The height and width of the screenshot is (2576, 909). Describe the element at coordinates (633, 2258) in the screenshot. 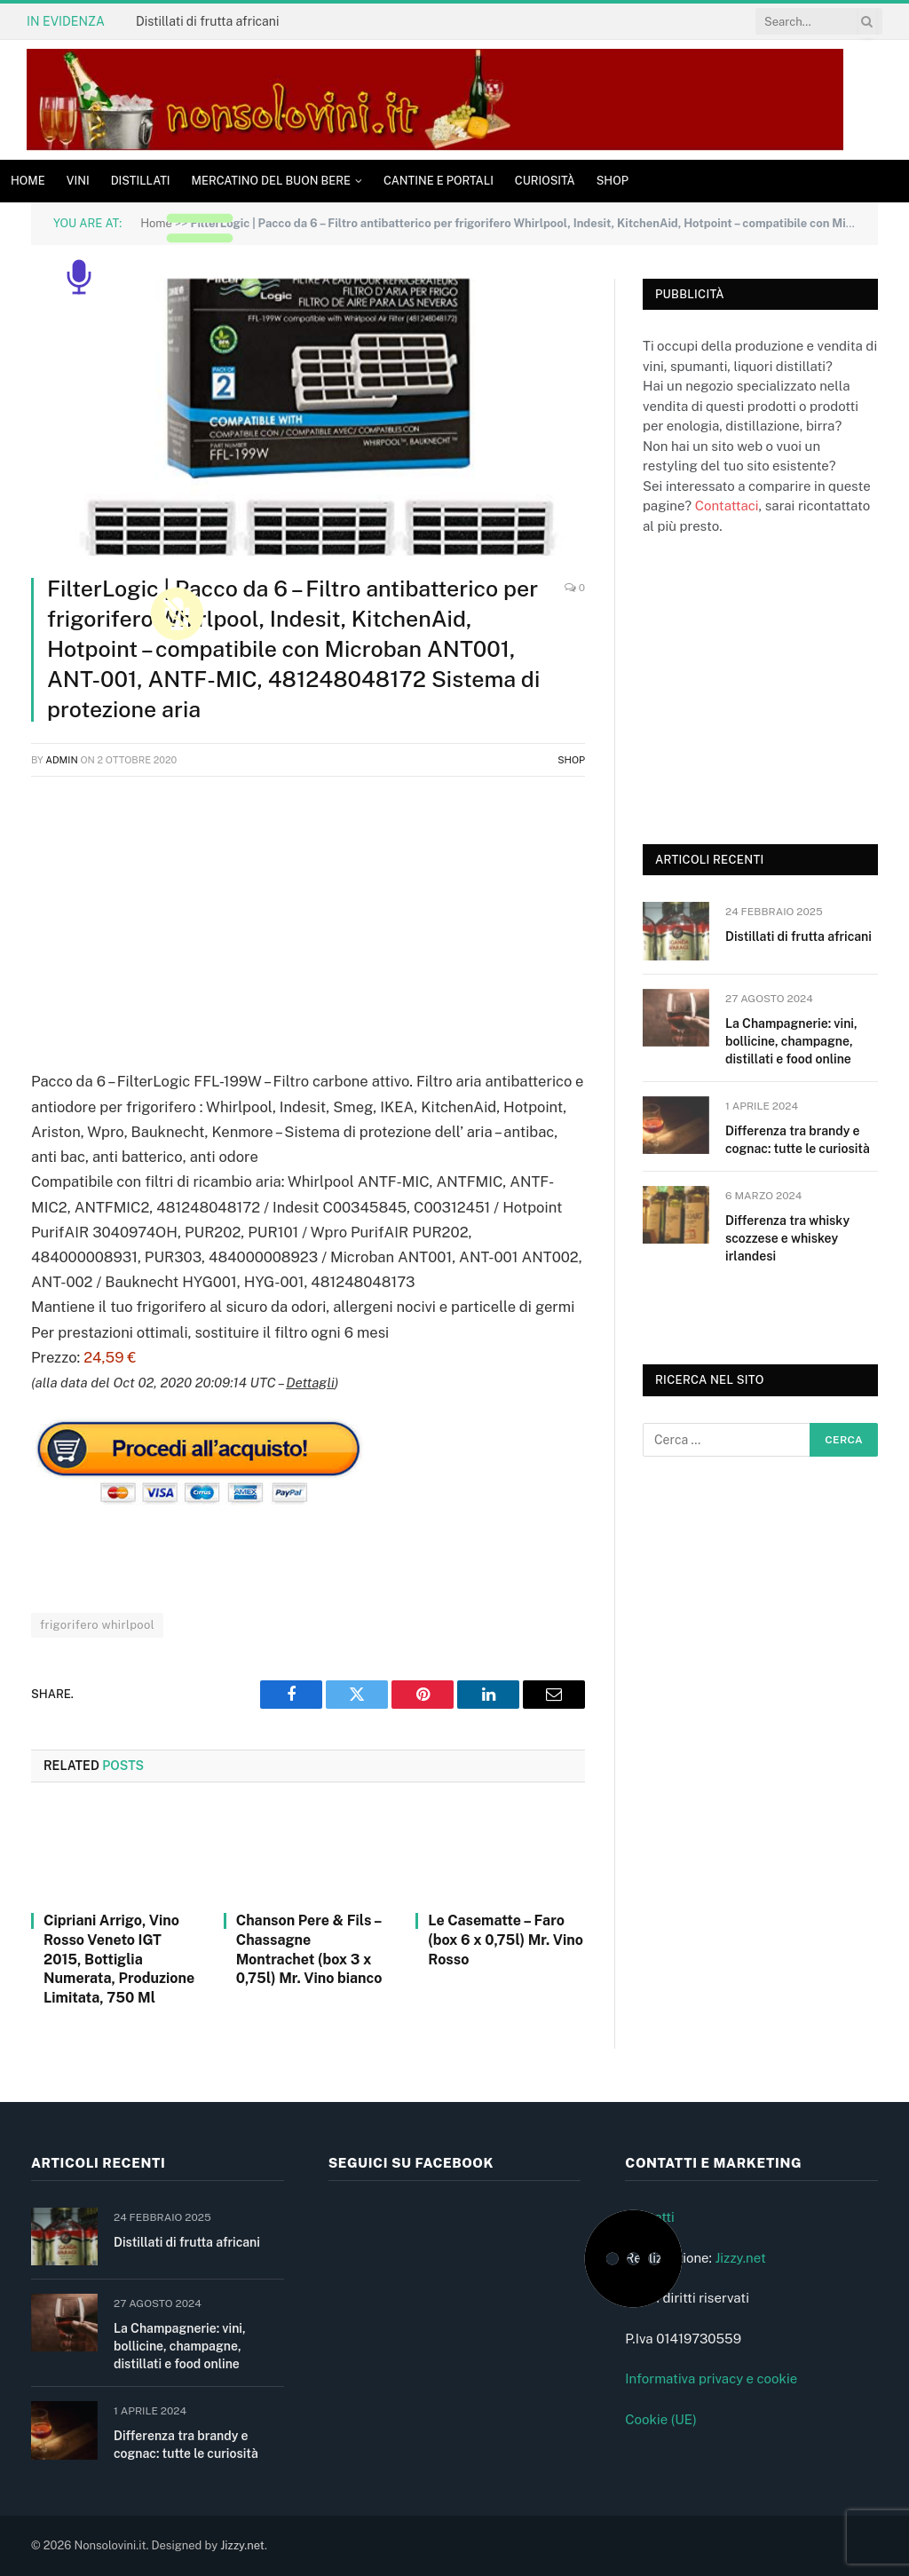

I see `access more options or actions` at that location.